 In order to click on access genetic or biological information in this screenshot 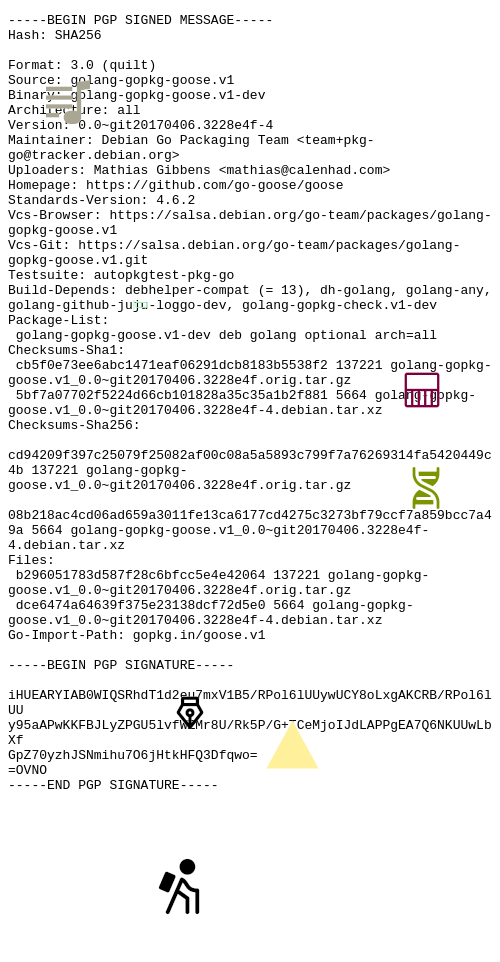, I will do `click(426, 488)`.